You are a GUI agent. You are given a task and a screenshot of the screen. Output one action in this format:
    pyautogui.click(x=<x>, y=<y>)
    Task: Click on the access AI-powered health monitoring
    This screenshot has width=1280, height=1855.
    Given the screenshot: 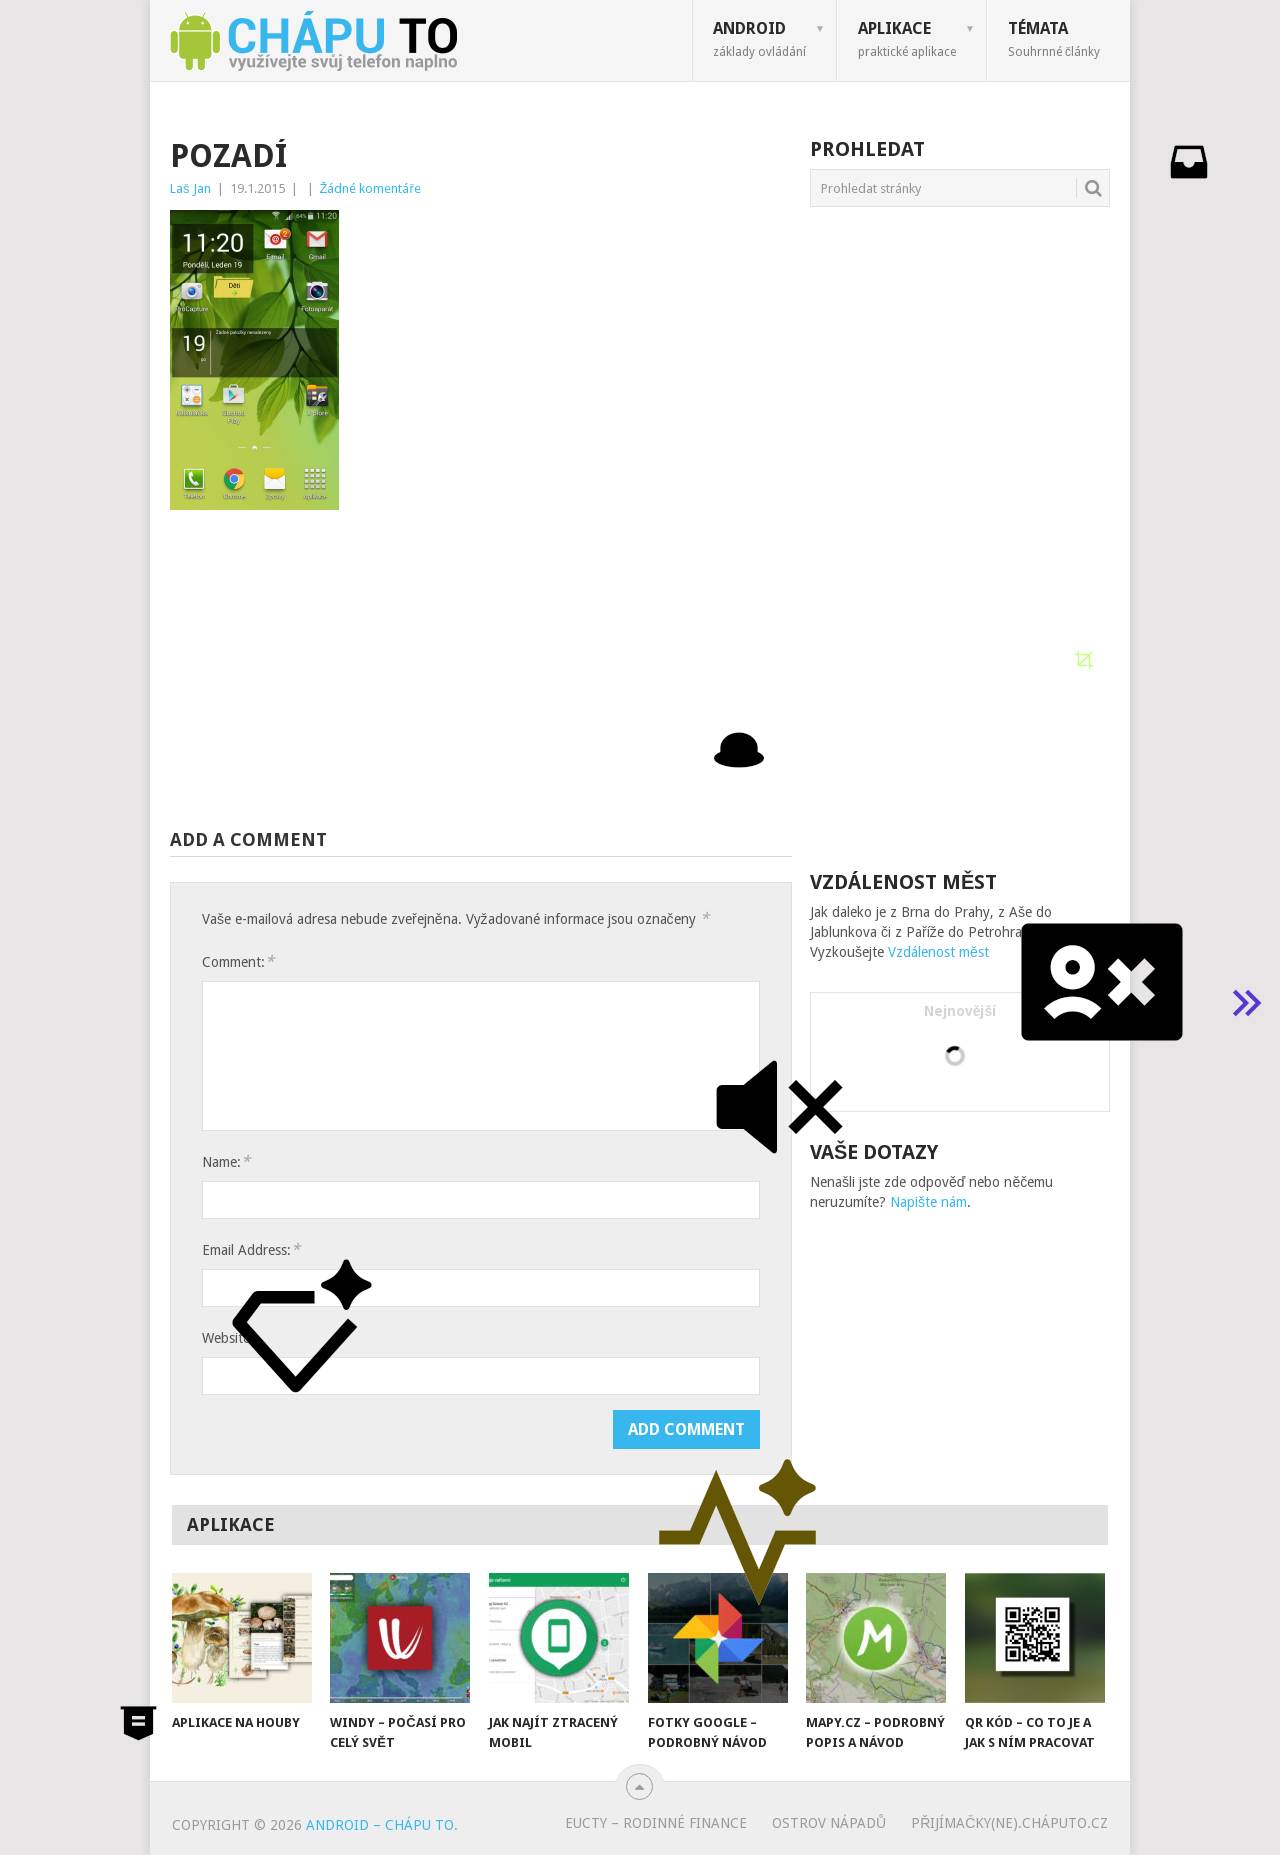 What is the action you would take?
    pyautogui.click(x=737, y=1537)
    